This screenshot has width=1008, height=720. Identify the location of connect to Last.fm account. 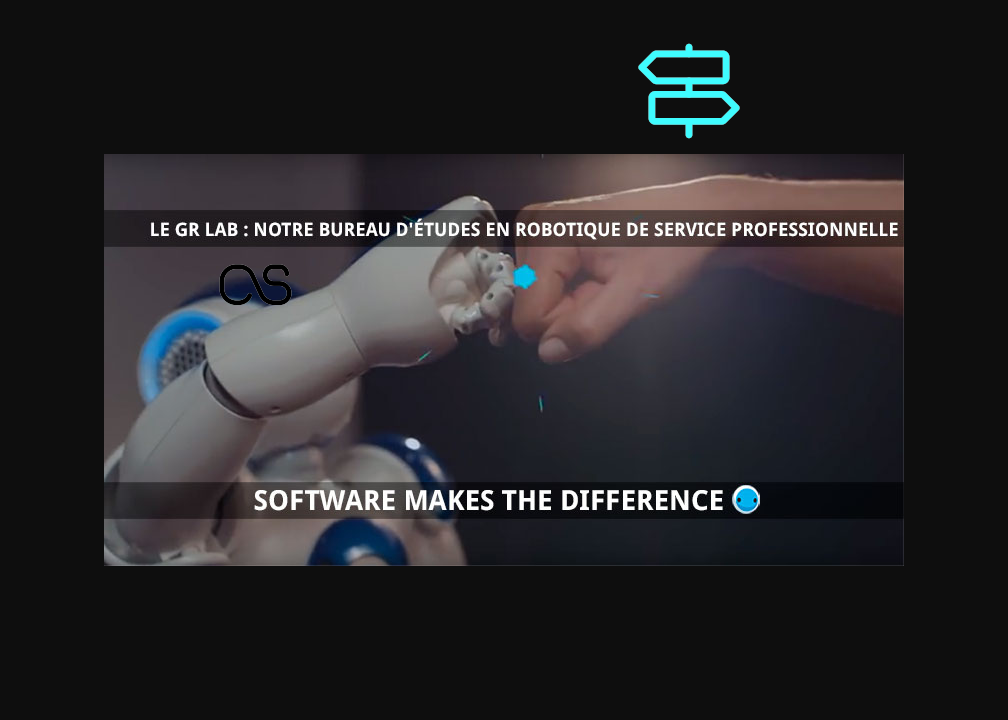
(255, 283).